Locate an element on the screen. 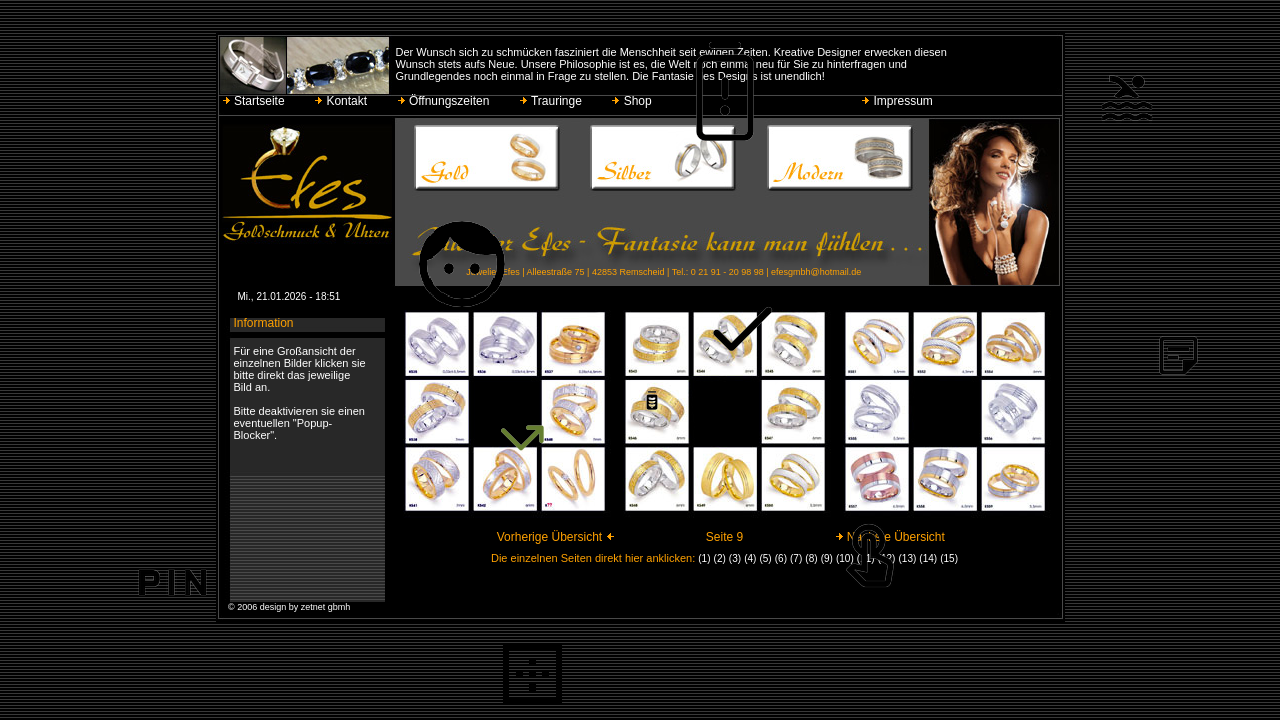 This screenshot has height=720, width=1280. confirm or submit an action is located at coordinates (742, 328).